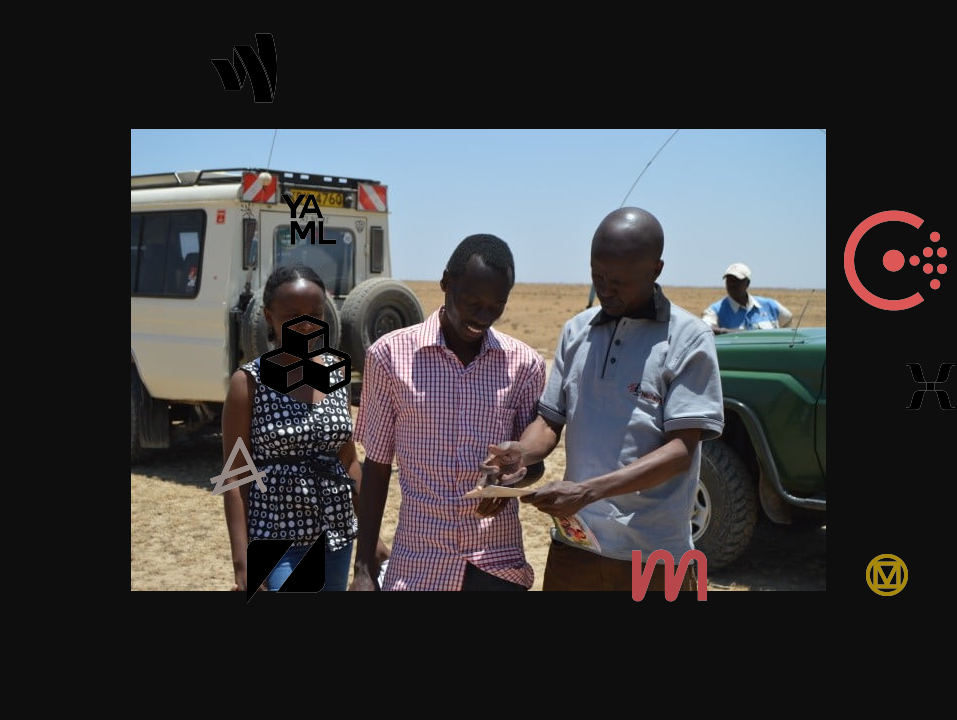 The width and height of the screenshot is (957, 720). Describe the element at coordinates (238, 466) in the screenshot. I see `open the Actual Budget app` at that location.